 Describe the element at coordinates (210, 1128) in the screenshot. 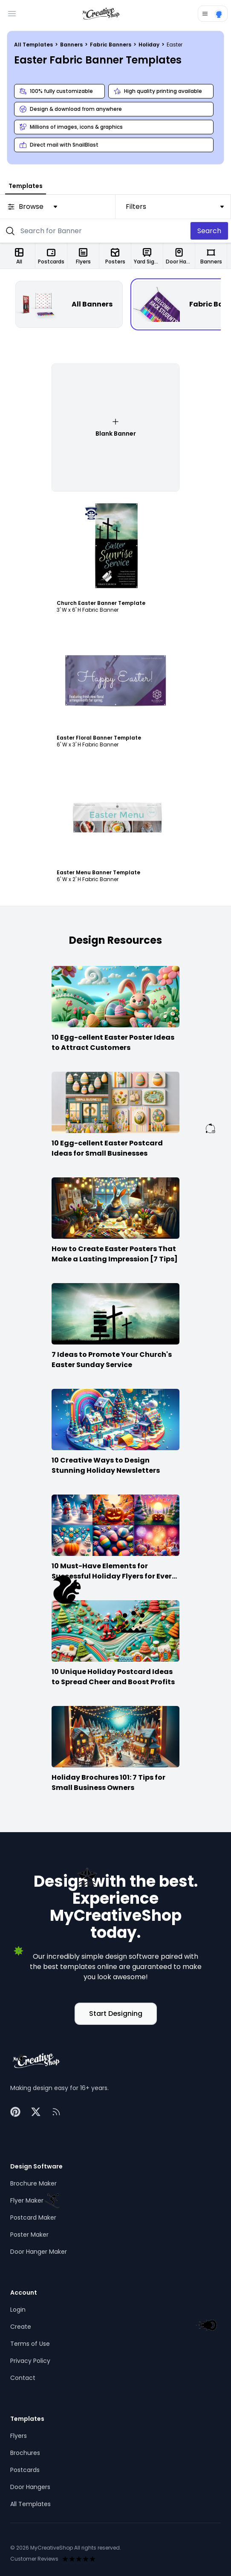

I see `view or toggle between states of matter` at that location.